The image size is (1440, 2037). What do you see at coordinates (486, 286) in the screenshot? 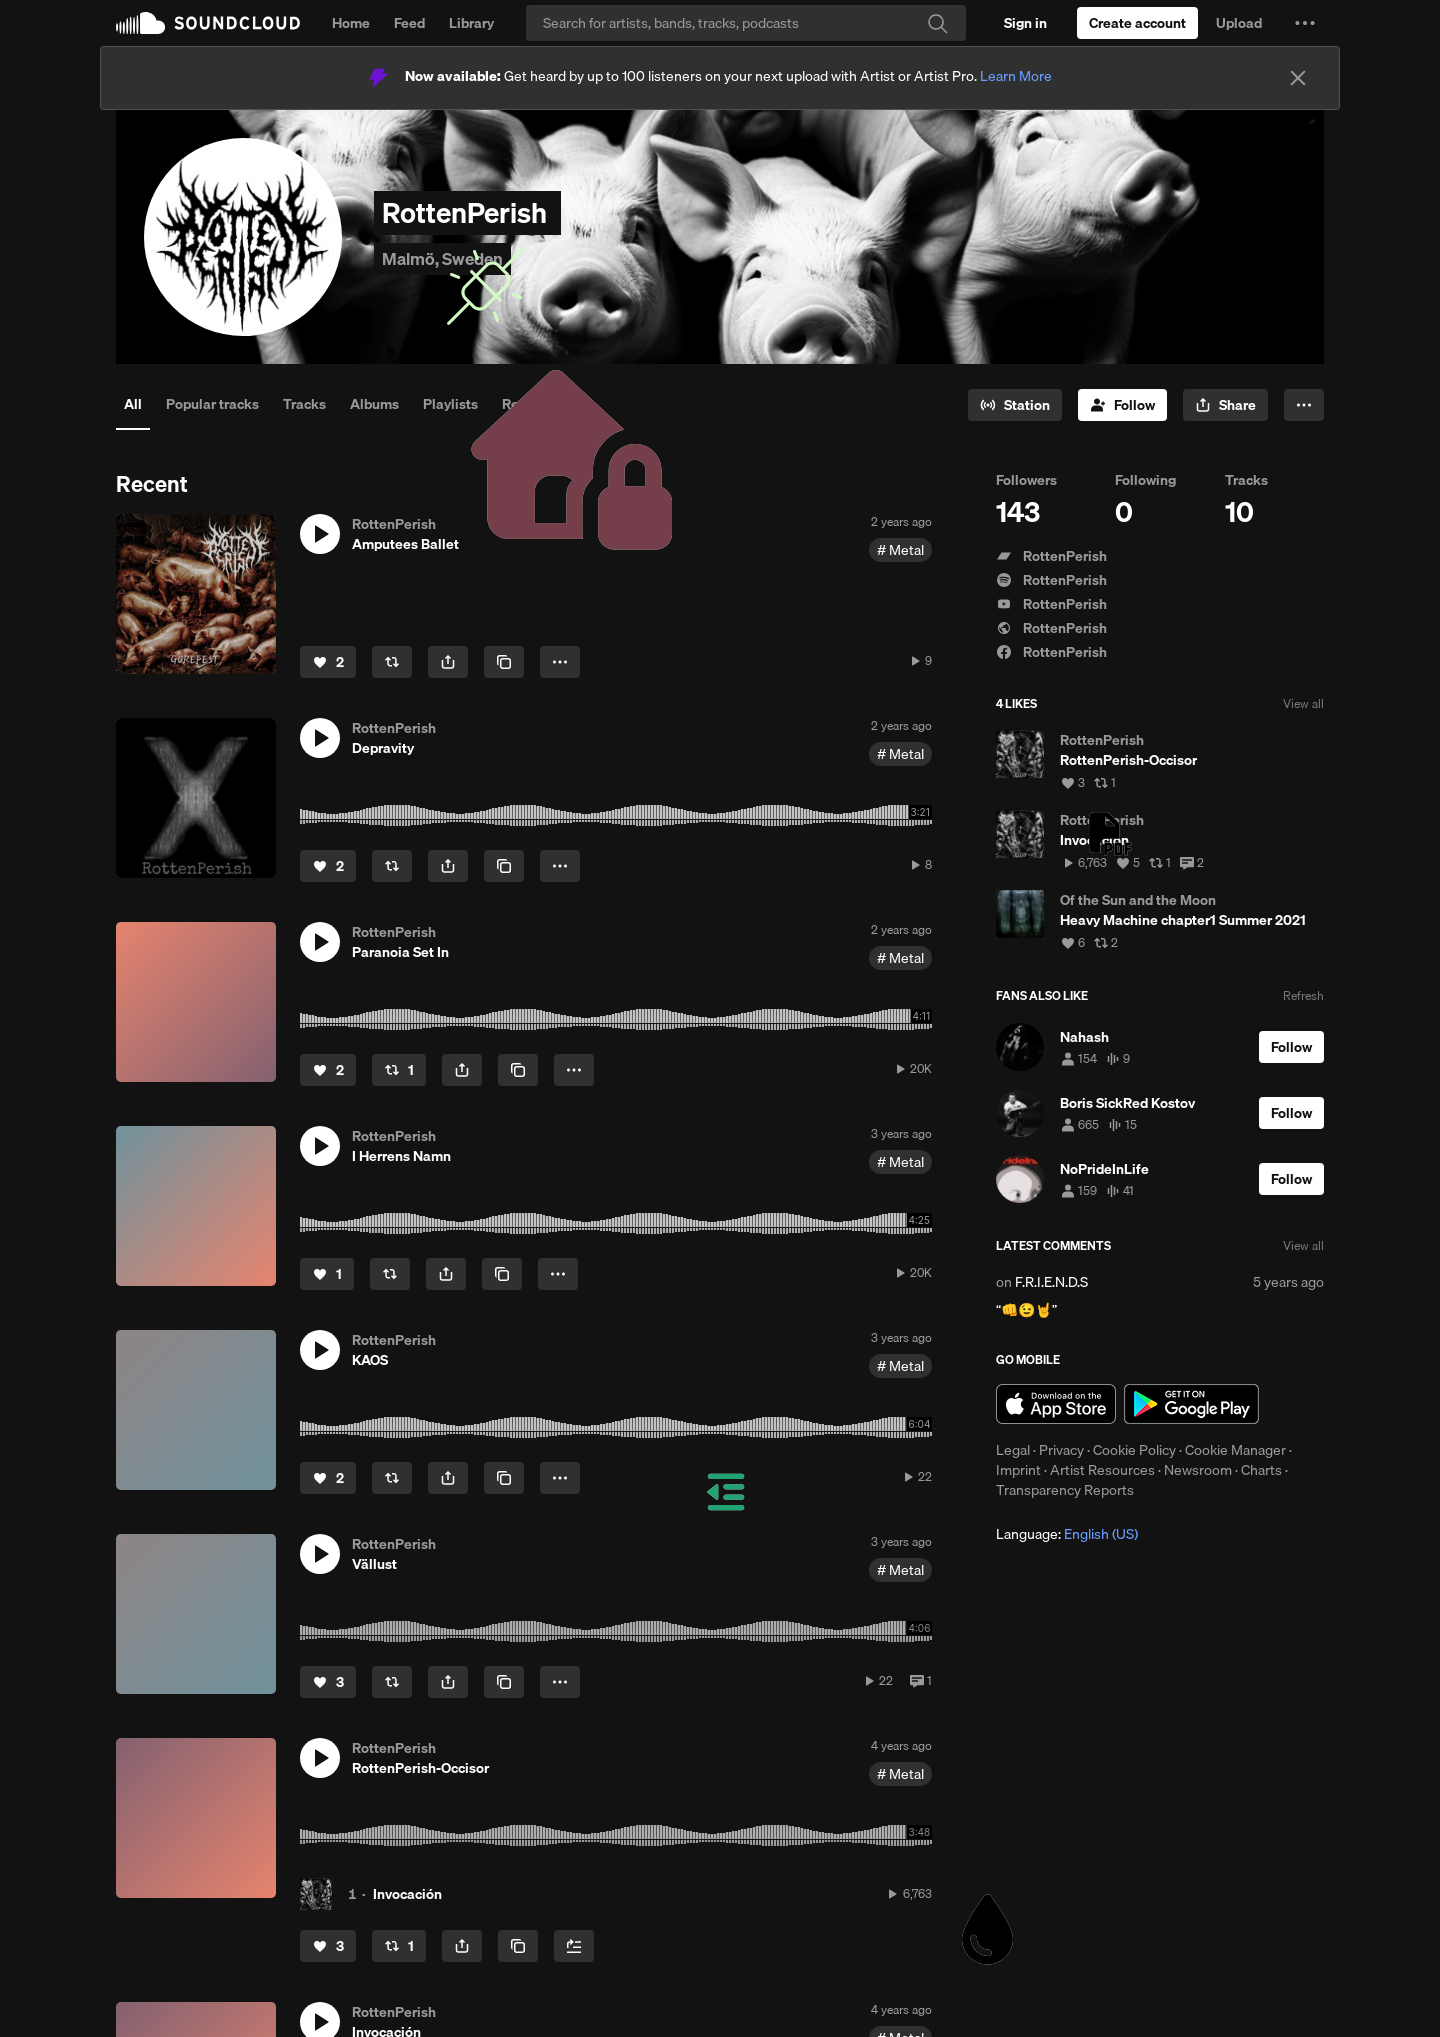
I see `indicates an active connection established` at bounding box center [486, 286].